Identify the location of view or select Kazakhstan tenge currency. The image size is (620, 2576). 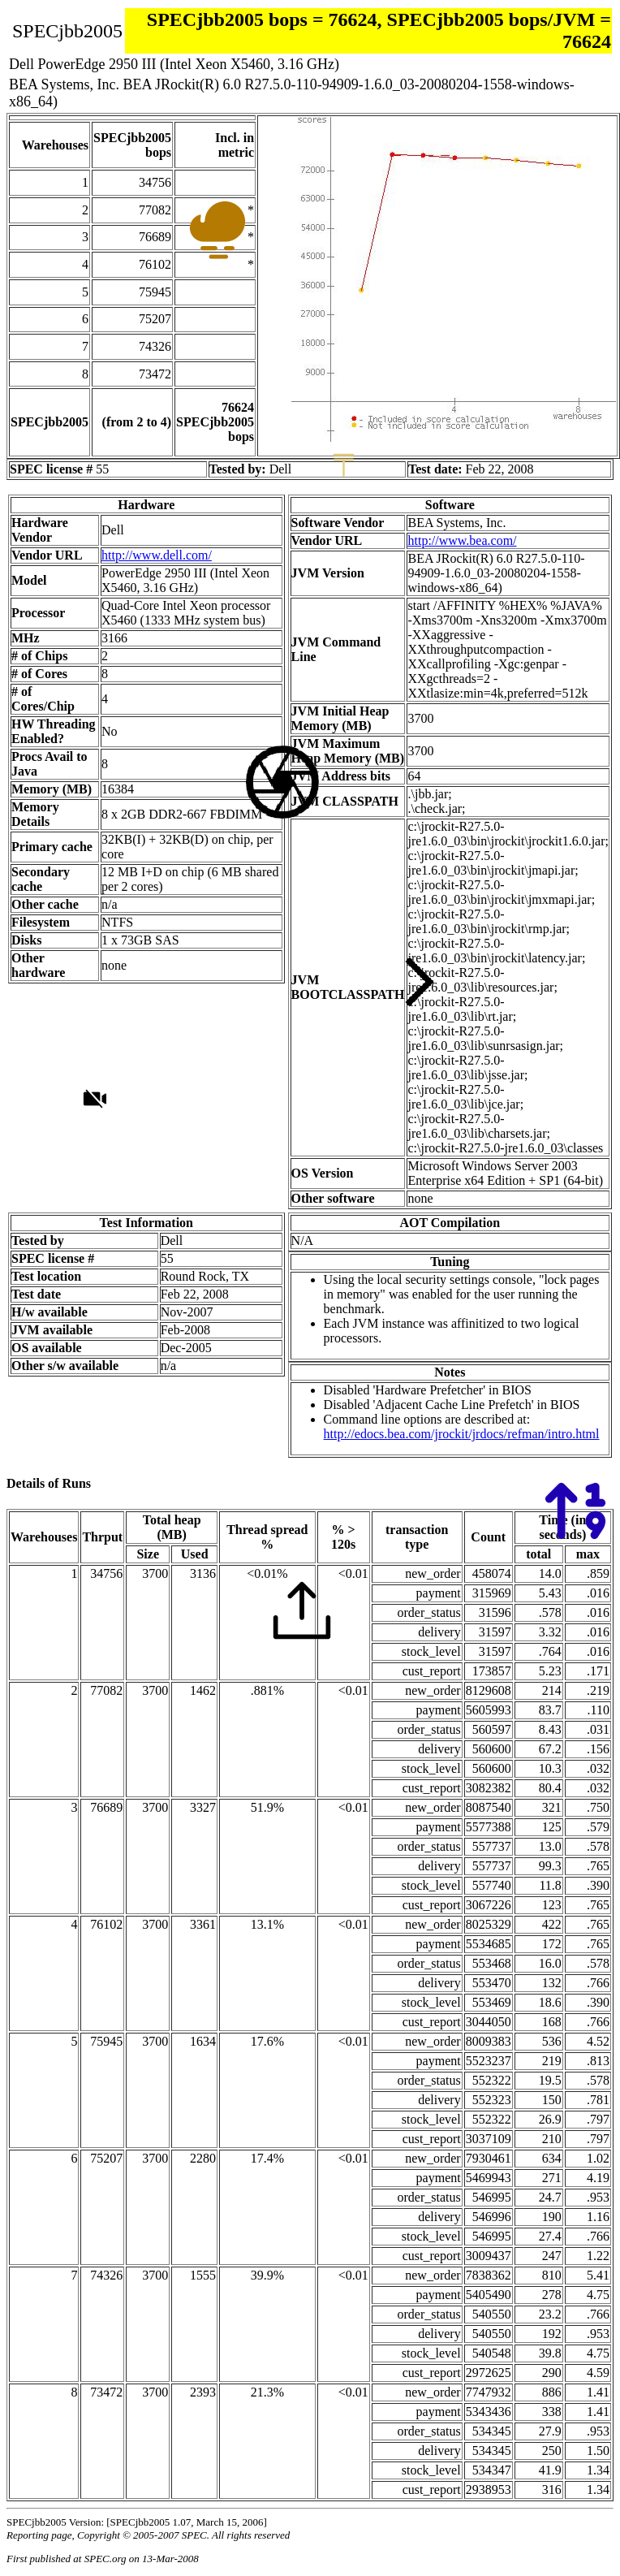
(343, 464).